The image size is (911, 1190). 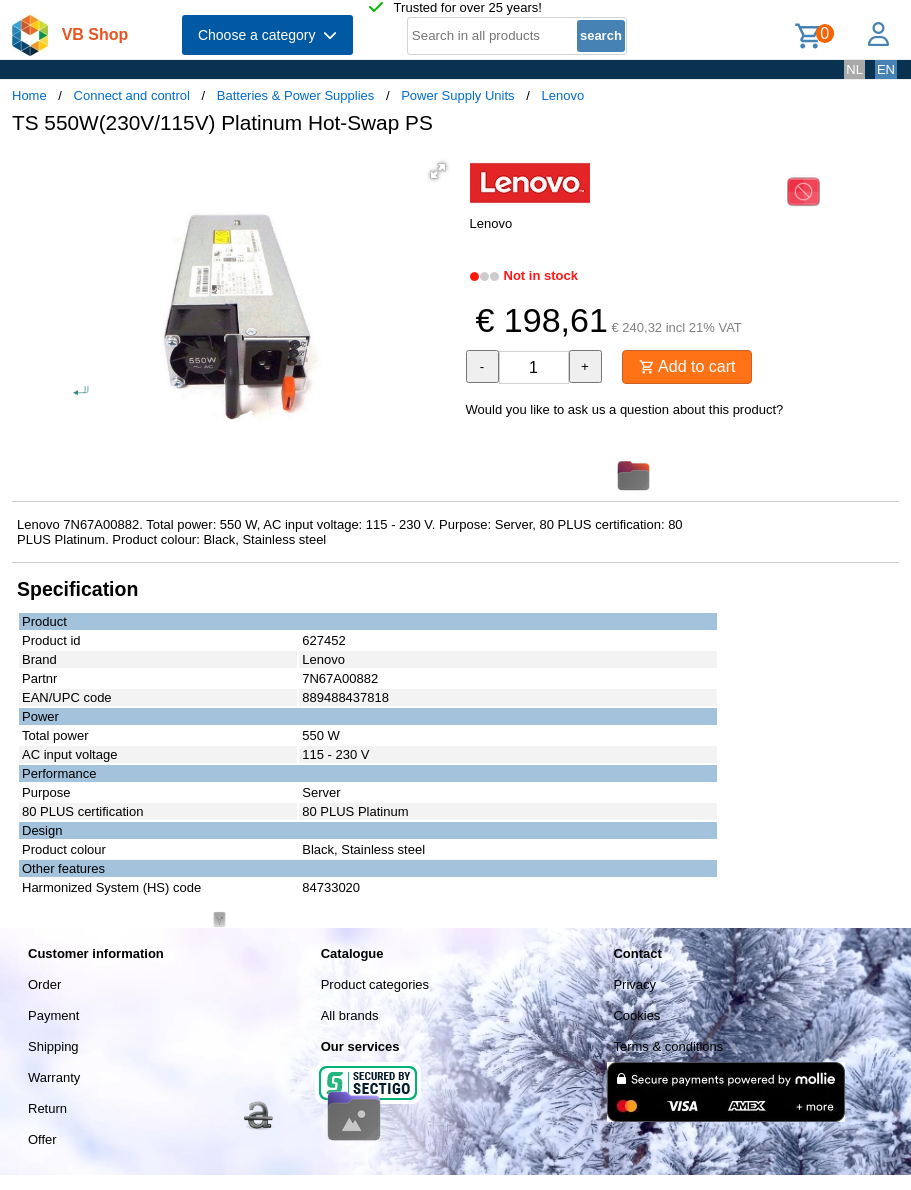 What do you see at coordinates (219, 919) in the screenshot?
I see `access firewire-connected external hard drive` at bounding box center [219, 919].